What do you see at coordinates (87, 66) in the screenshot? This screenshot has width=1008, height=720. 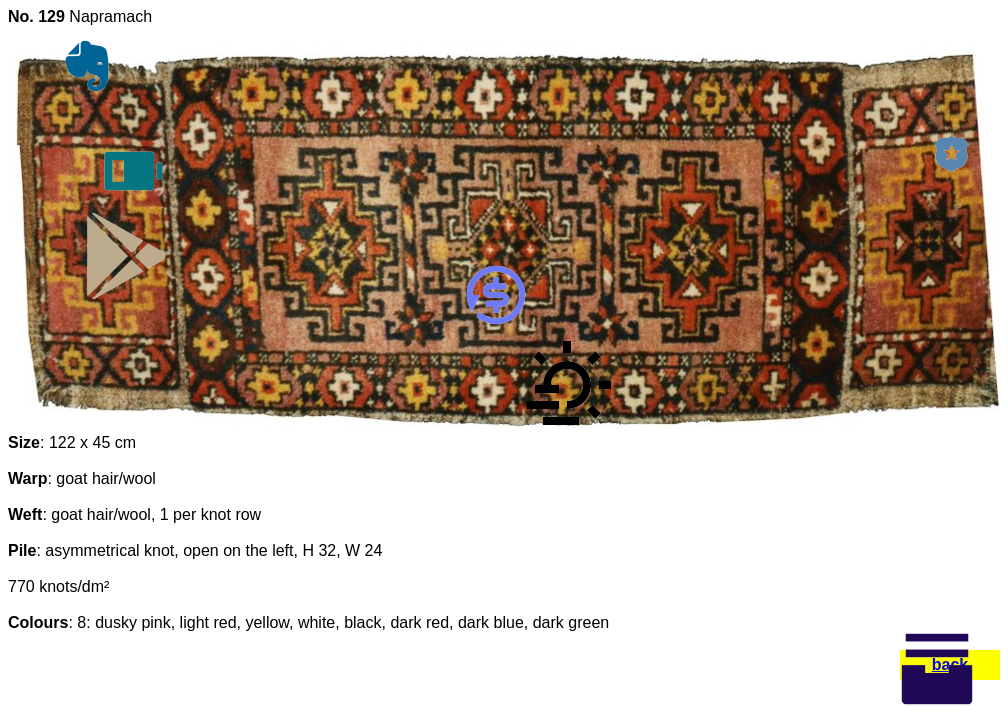 I see `open evernote app` at bounding box center [87, 66].